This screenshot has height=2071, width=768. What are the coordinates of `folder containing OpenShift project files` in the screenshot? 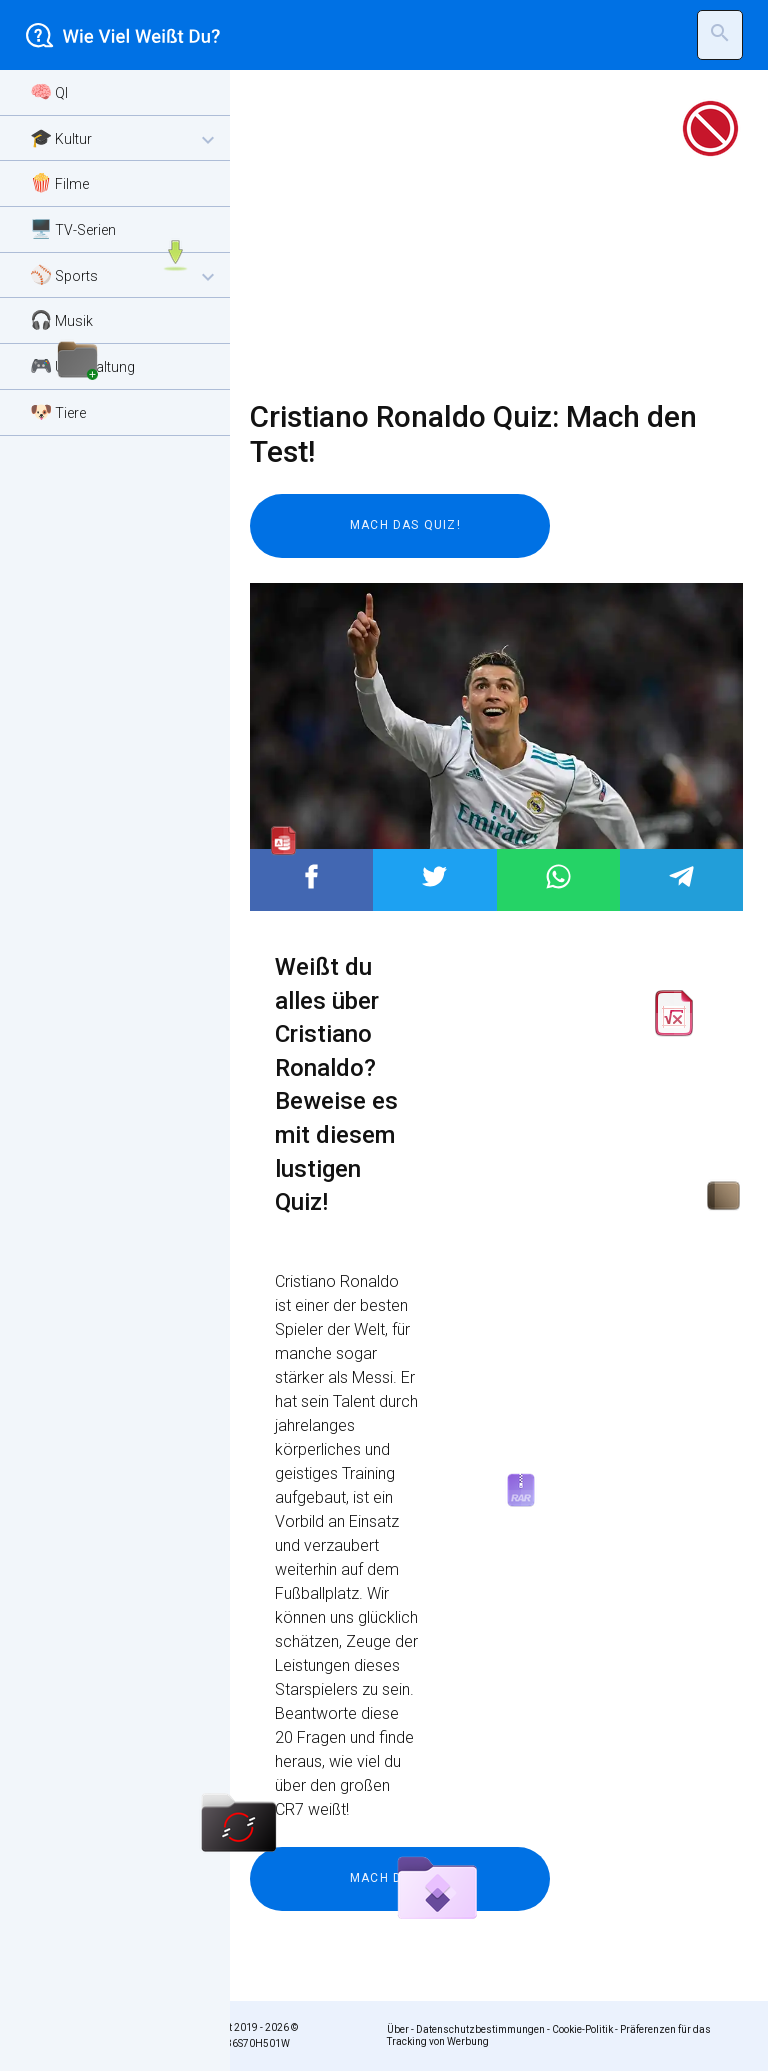 It's located at (238, 1824).